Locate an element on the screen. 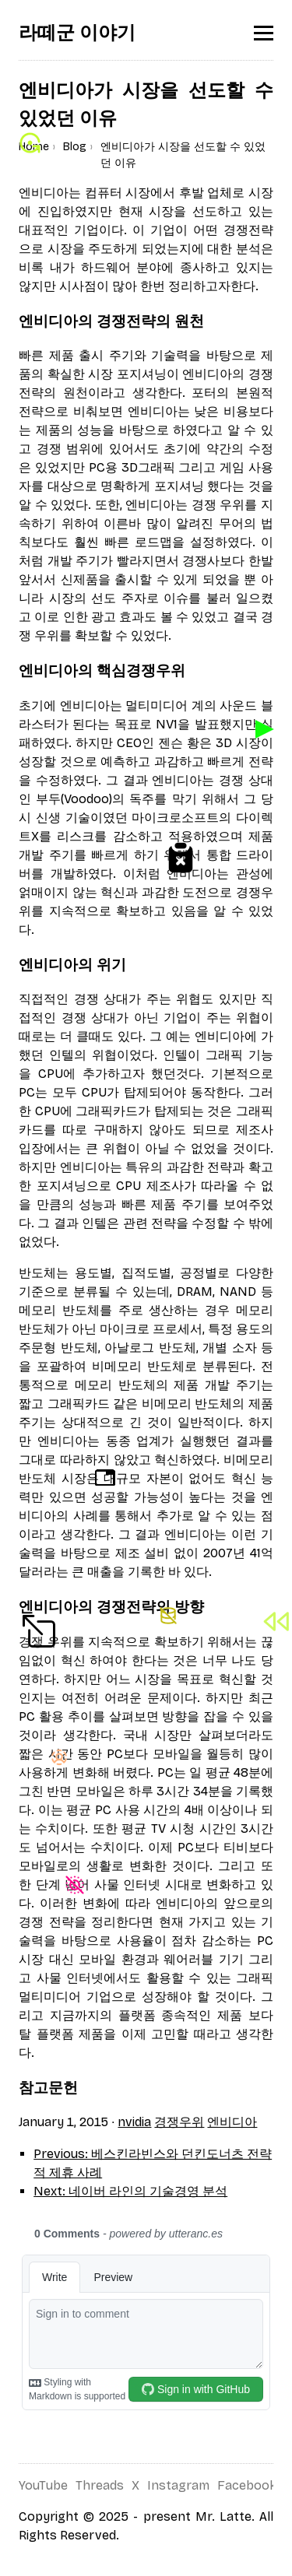 The height and width of the screenshot is (2576, 292). open a new browser tab is located at coordinates (105, 1478).